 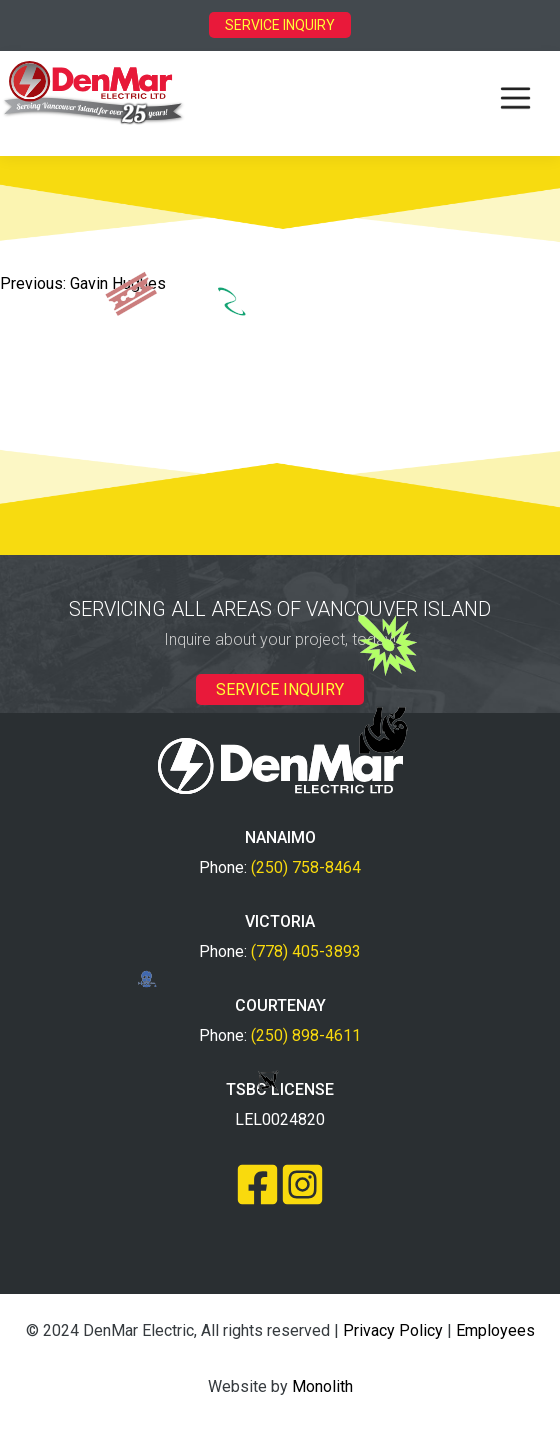 What do you see at coordinates (232, 302) in the screenshot?
I see `indicates whip weapon or item in game inventory` at bounding box center [232, 302].